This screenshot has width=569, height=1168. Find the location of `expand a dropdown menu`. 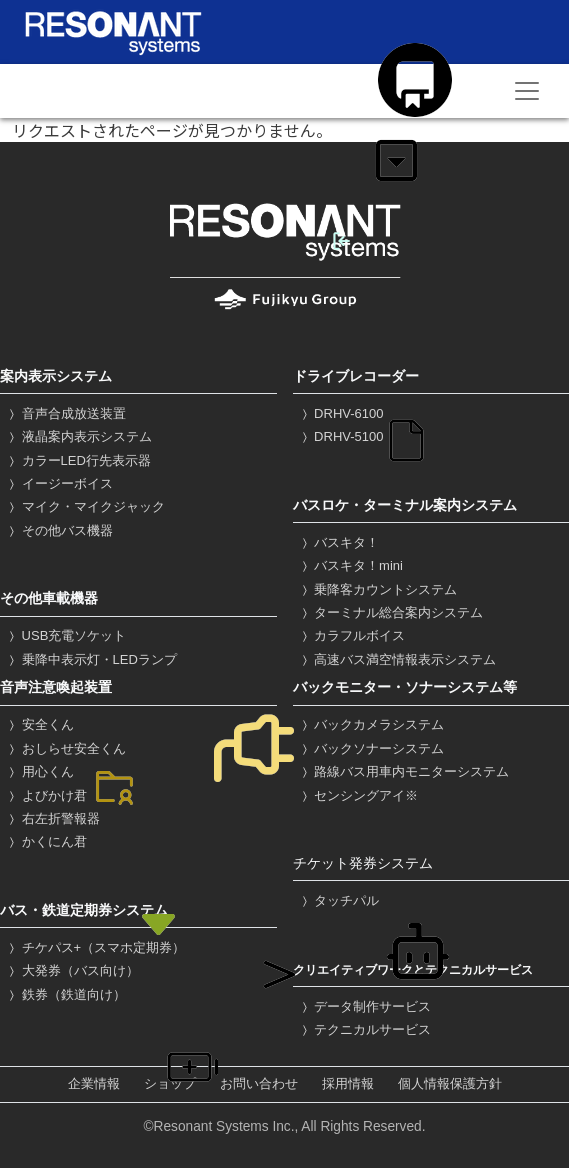

expand a dropdown menu is located at coordinates (158, 924).